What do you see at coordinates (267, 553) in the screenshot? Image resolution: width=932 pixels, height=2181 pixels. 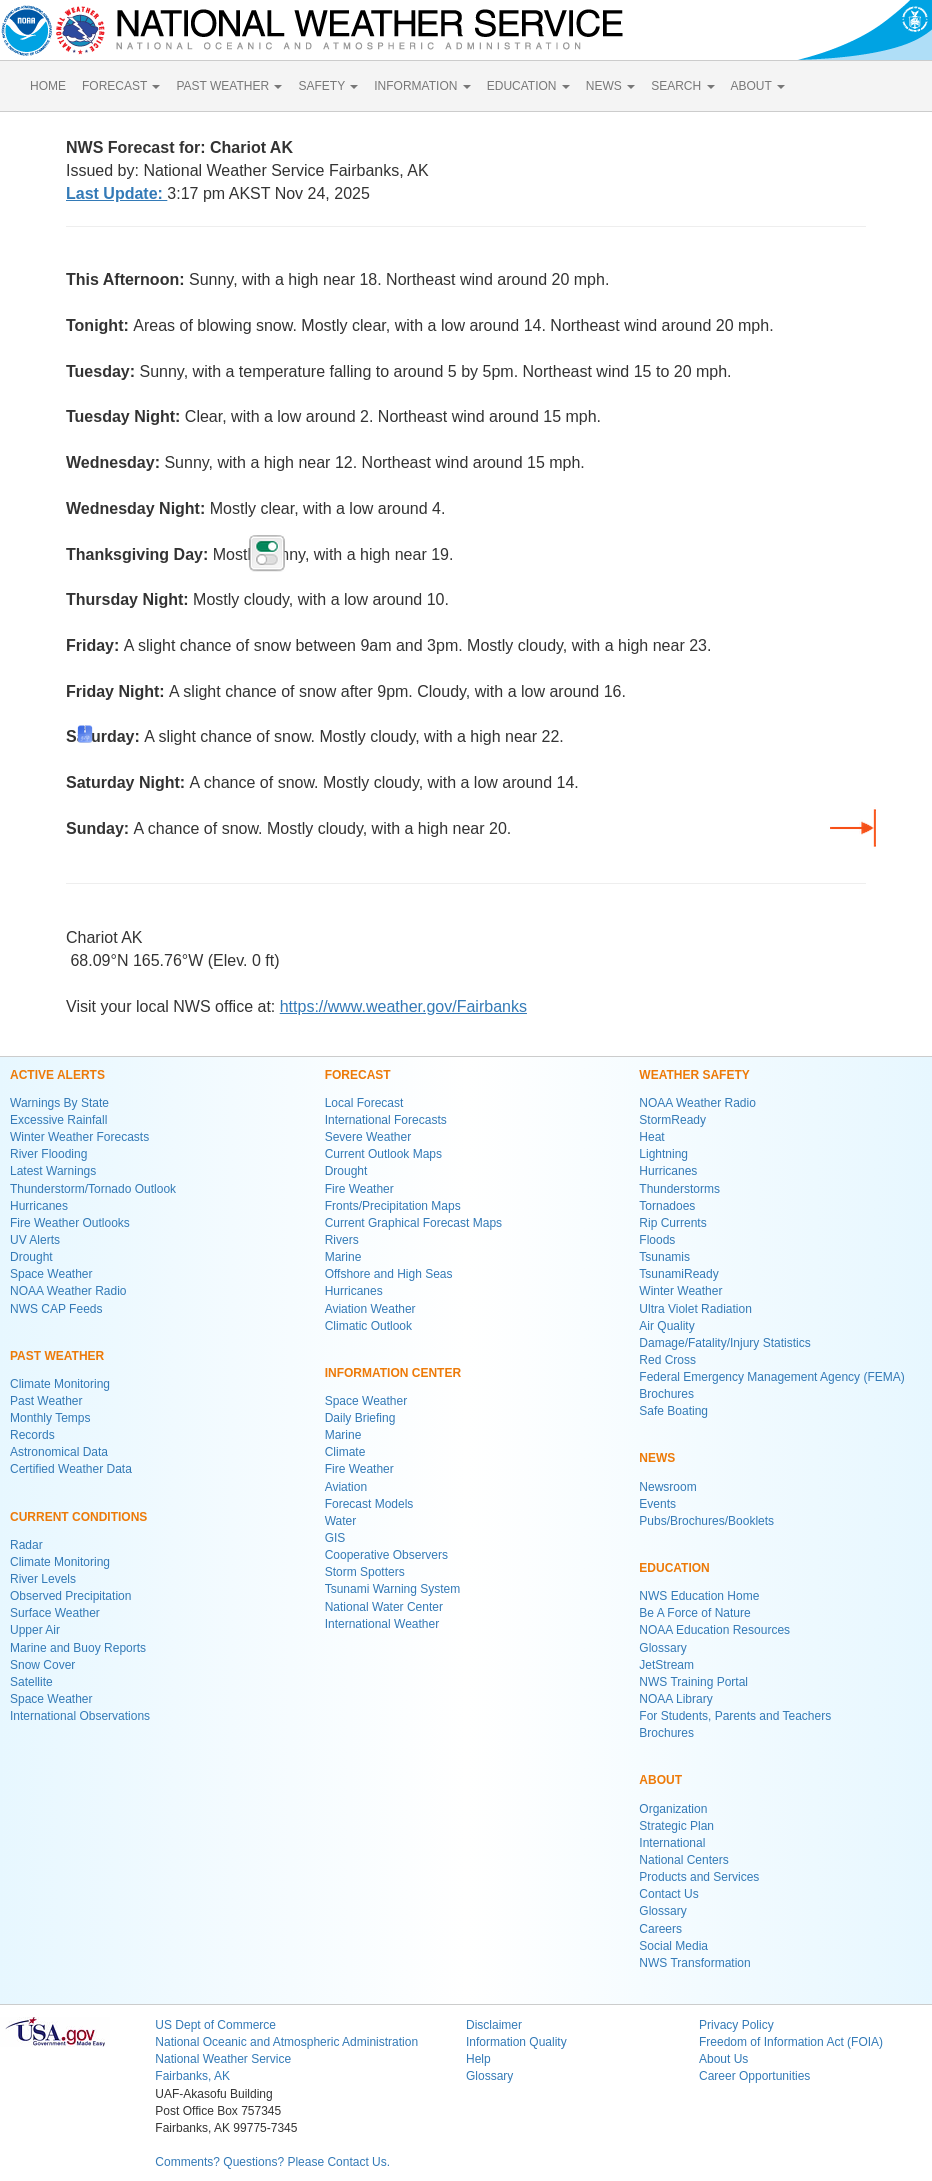 I see `open desktop preferences and settings` at bounding box center [267, 553].